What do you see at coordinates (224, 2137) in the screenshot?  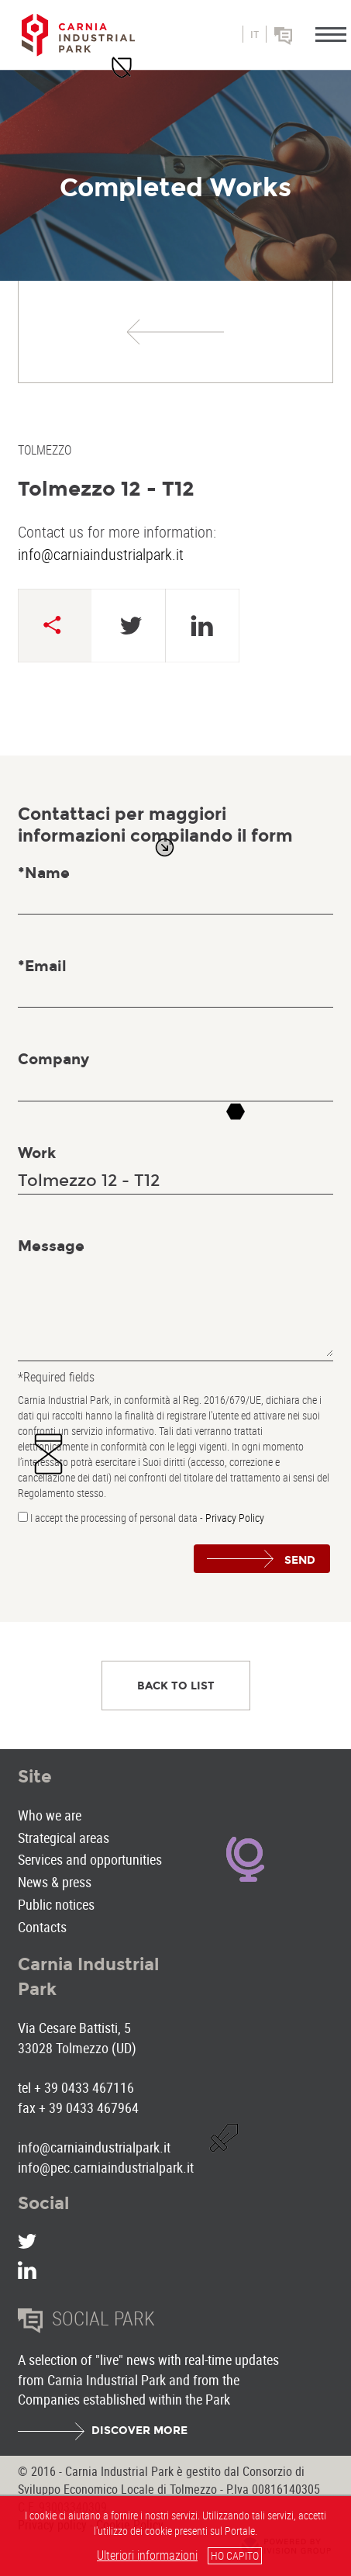 I see `access combat or battle features` at bounding box center [224, 2137].